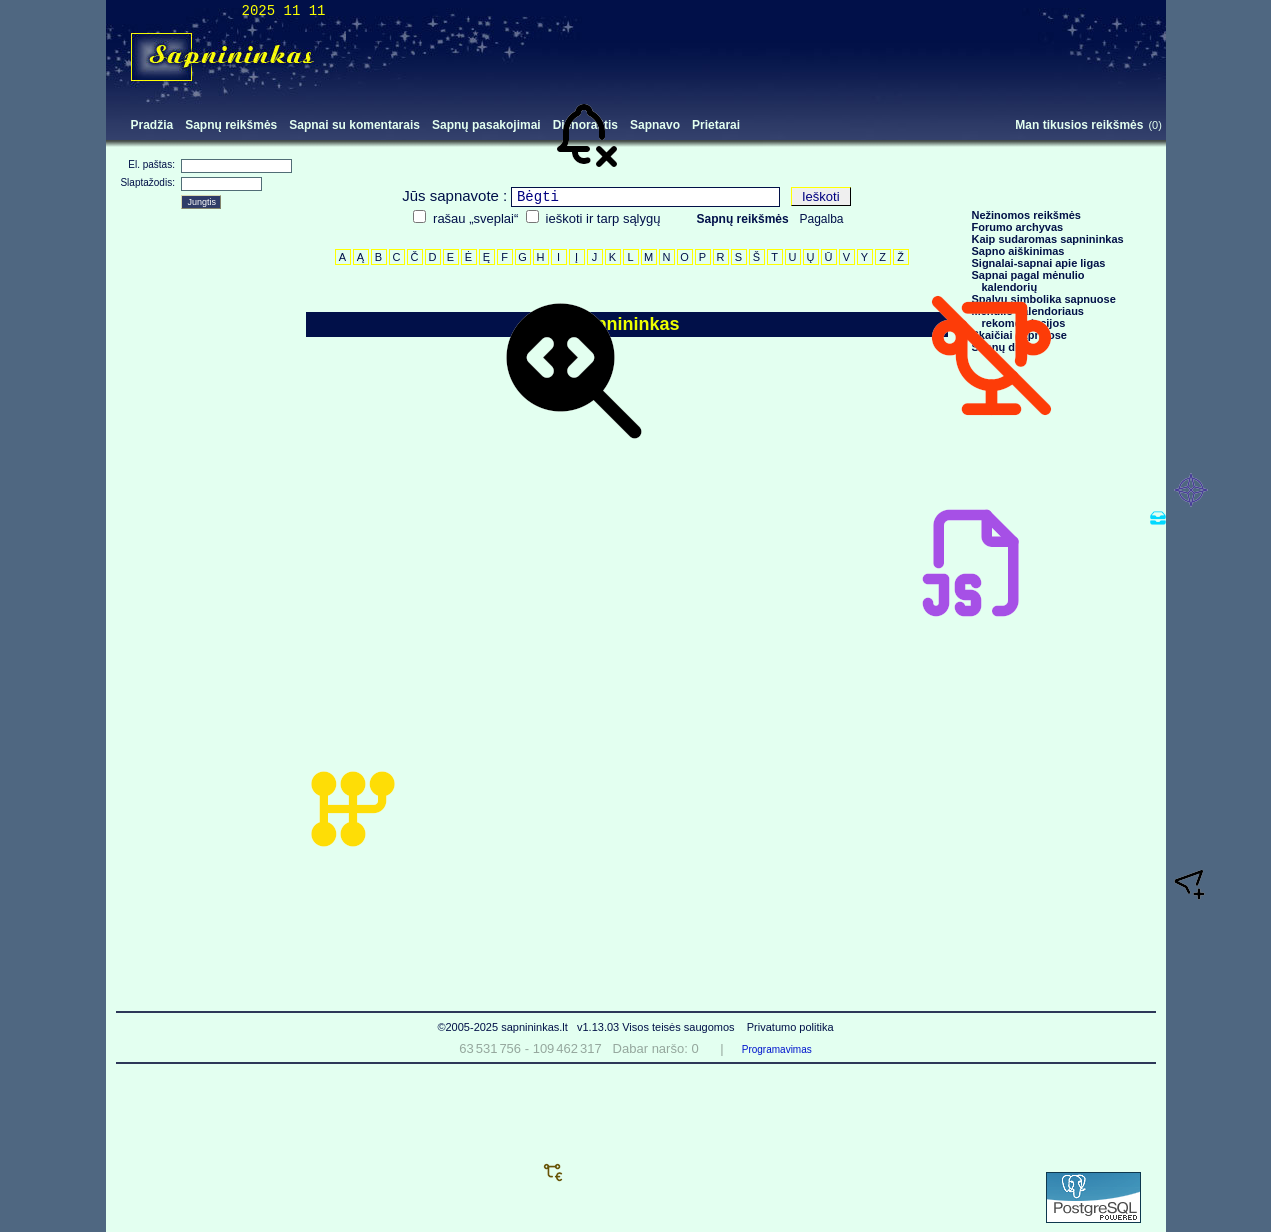 This screenshot has height=1232, width=1271. I want to click on mute or disable notifications, so click(584, 134).